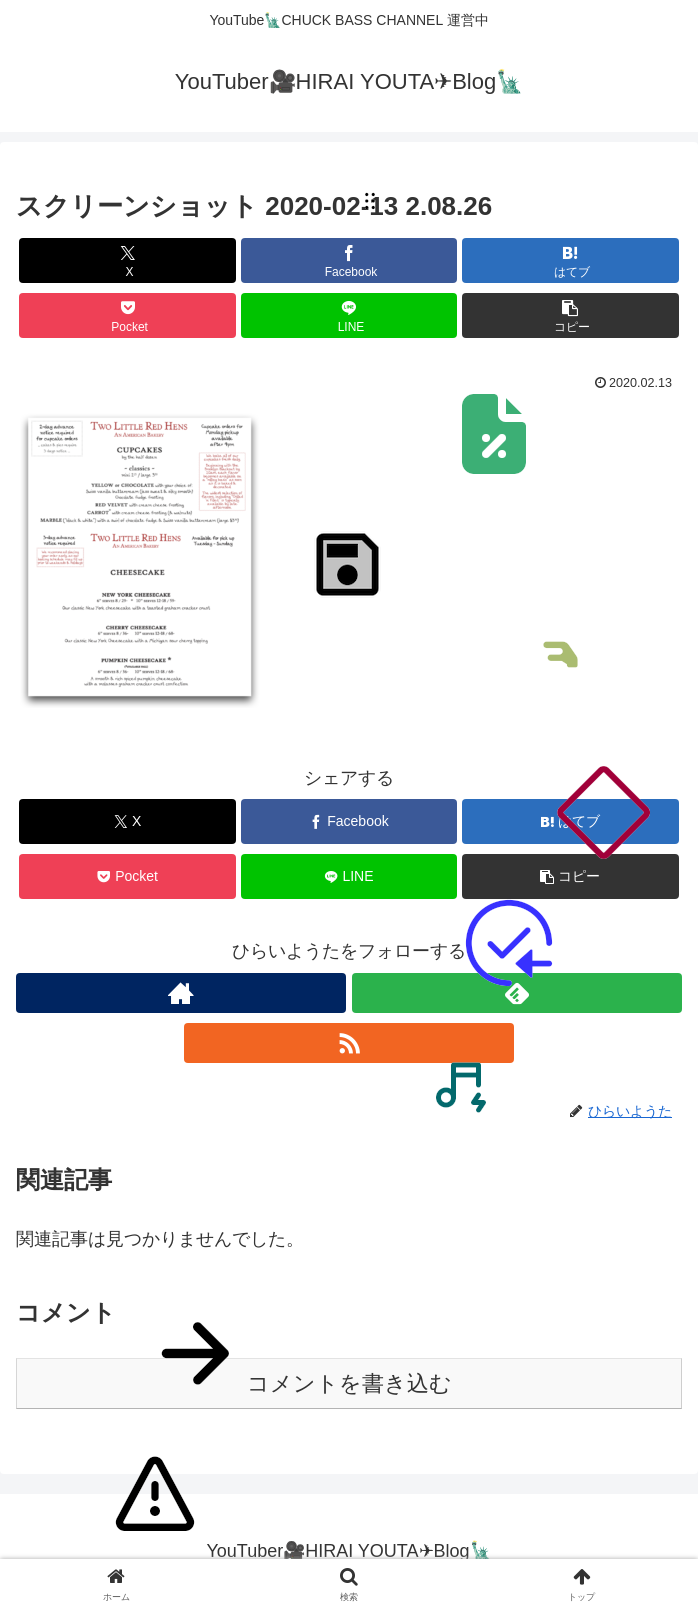 This screenshot has height=1609, width=698. Describe the element at coordinates (461, 1085) in the screenshot. I see `quick download or flash access to music` at that location.